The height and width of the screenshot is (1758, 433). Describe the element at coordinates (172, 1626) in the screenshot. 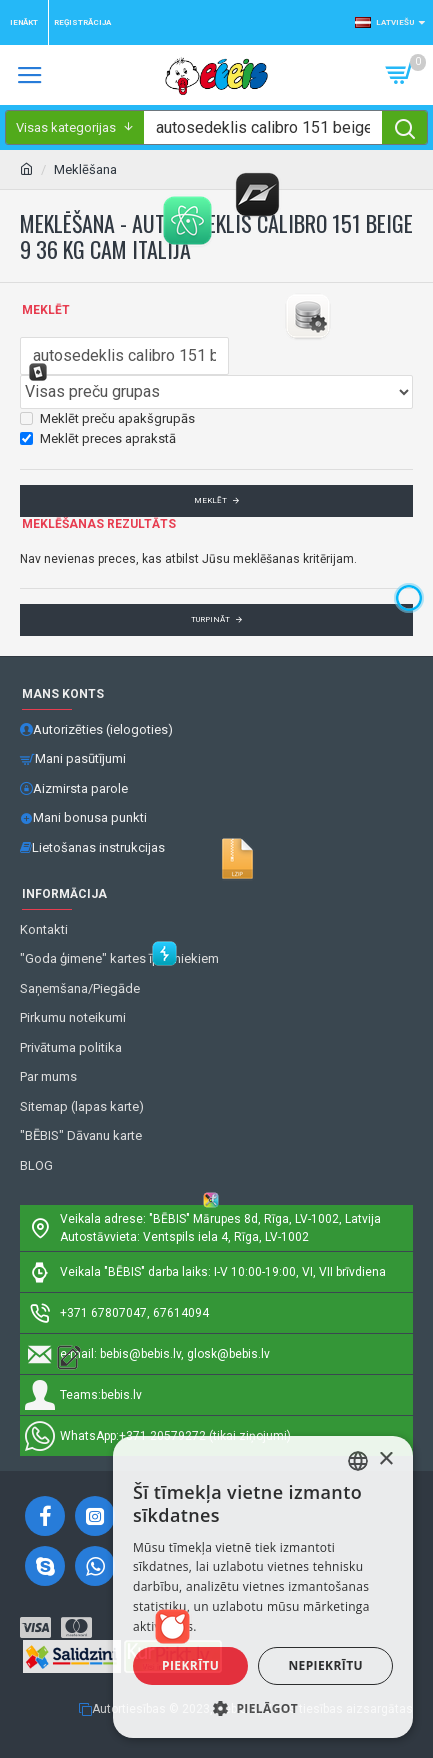

I see `open FreeBSD application` at that location.